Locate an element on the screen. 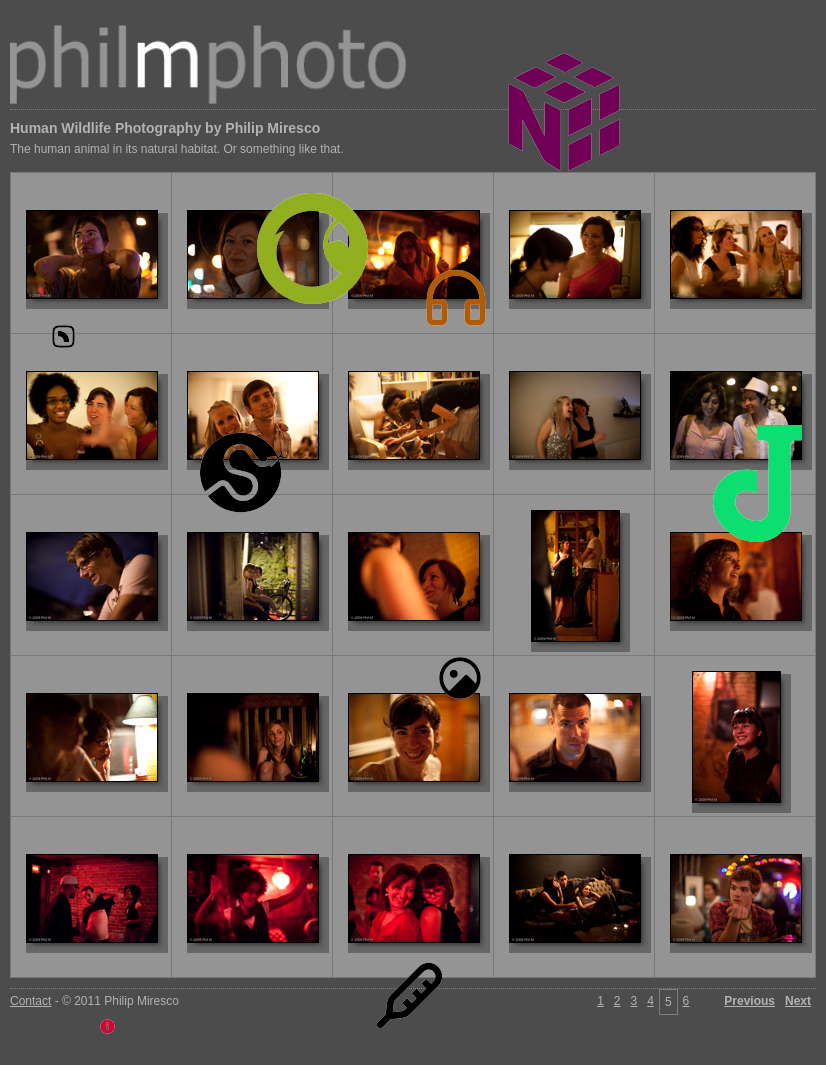 This screenshot has width=826, height=1065. open Joplin note-taking app is located at coordinates (757, 483).